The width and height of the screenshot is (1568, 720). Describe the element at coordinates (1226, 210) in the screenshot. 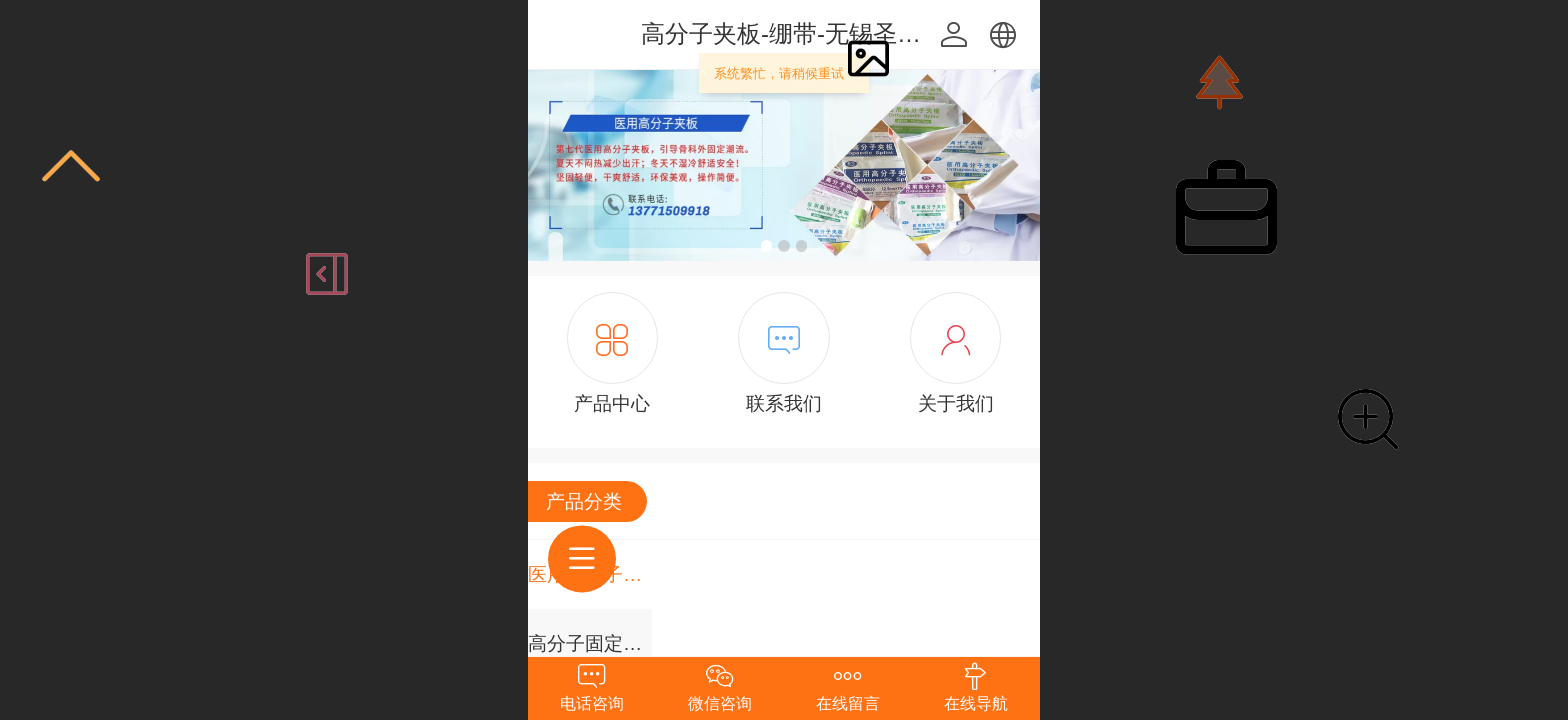

I see `access work or business-related content` at that location.